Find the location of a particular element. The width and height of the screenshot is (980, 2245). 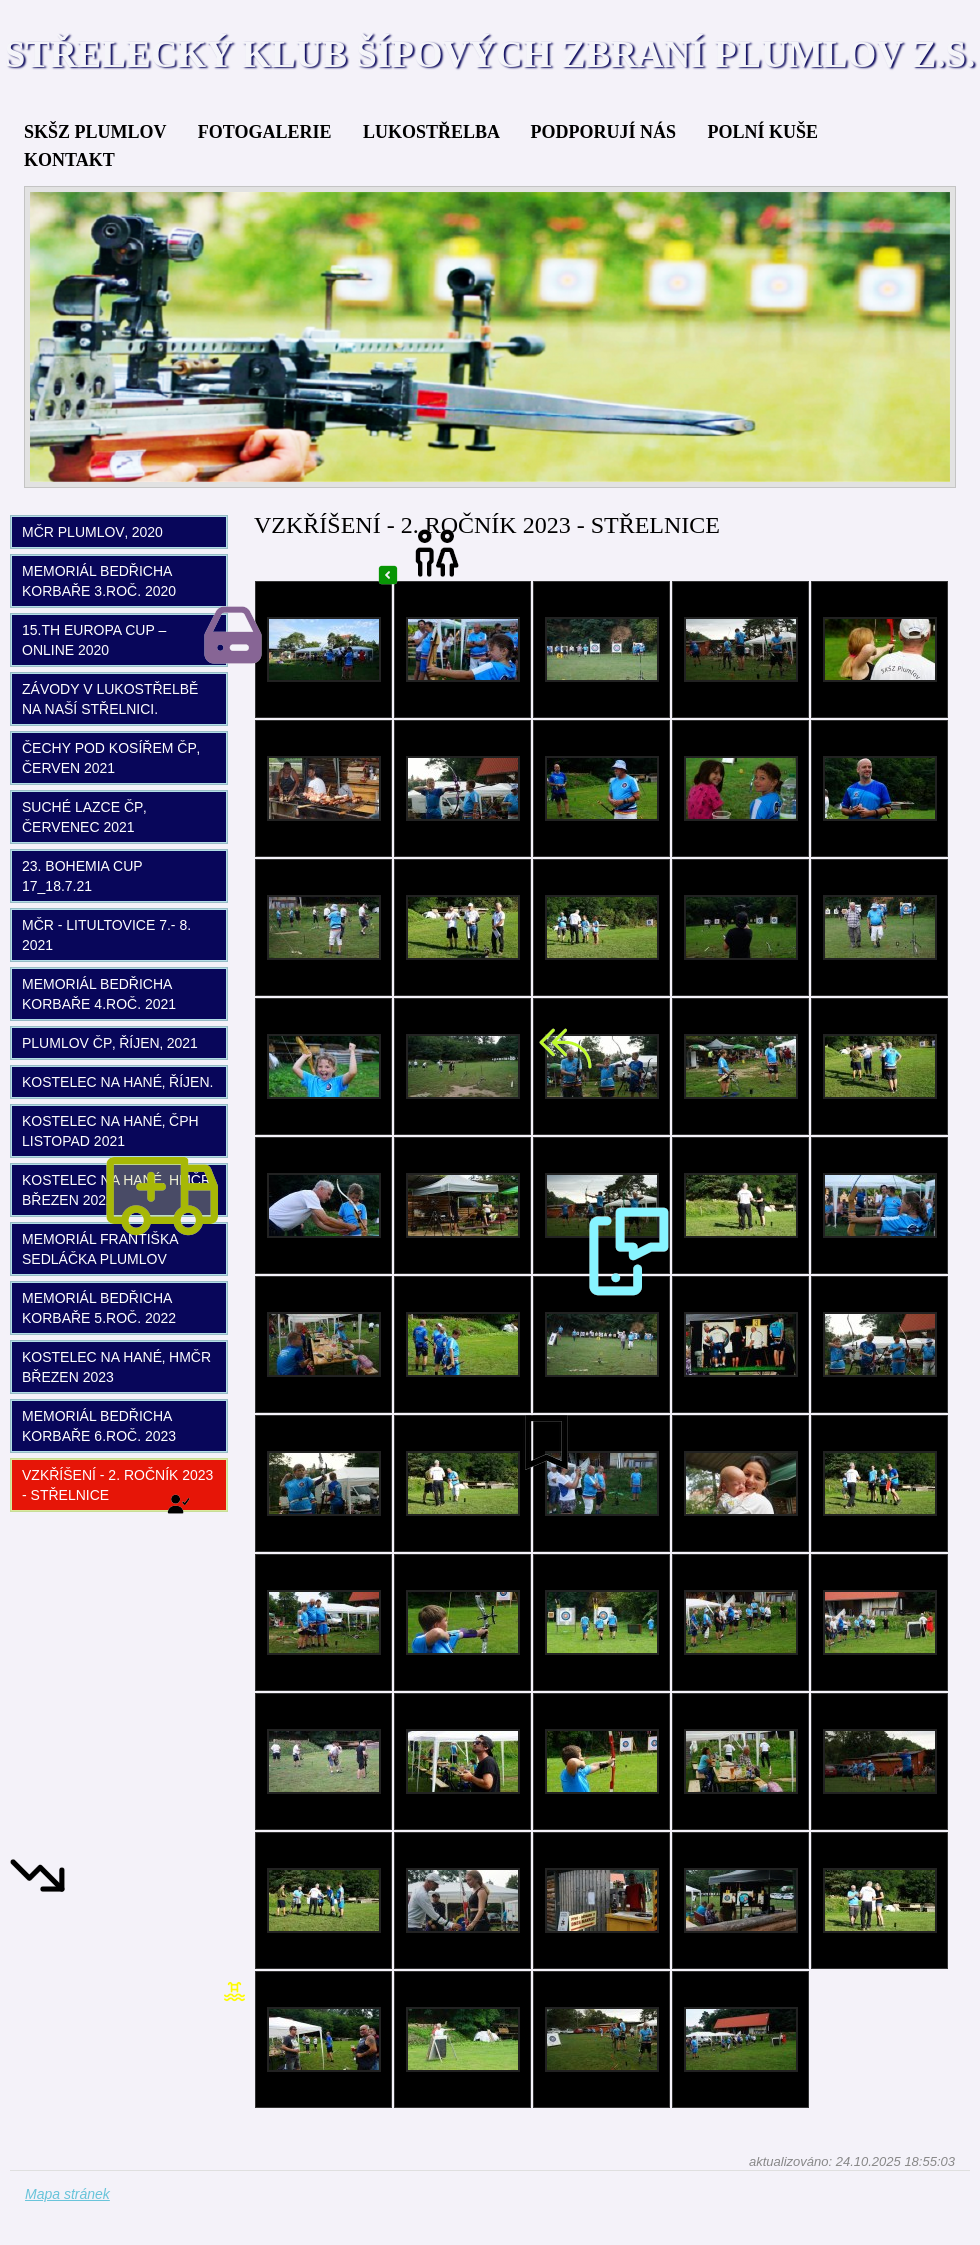

view messages on your mobile device is located at coordinates (624, 1251).